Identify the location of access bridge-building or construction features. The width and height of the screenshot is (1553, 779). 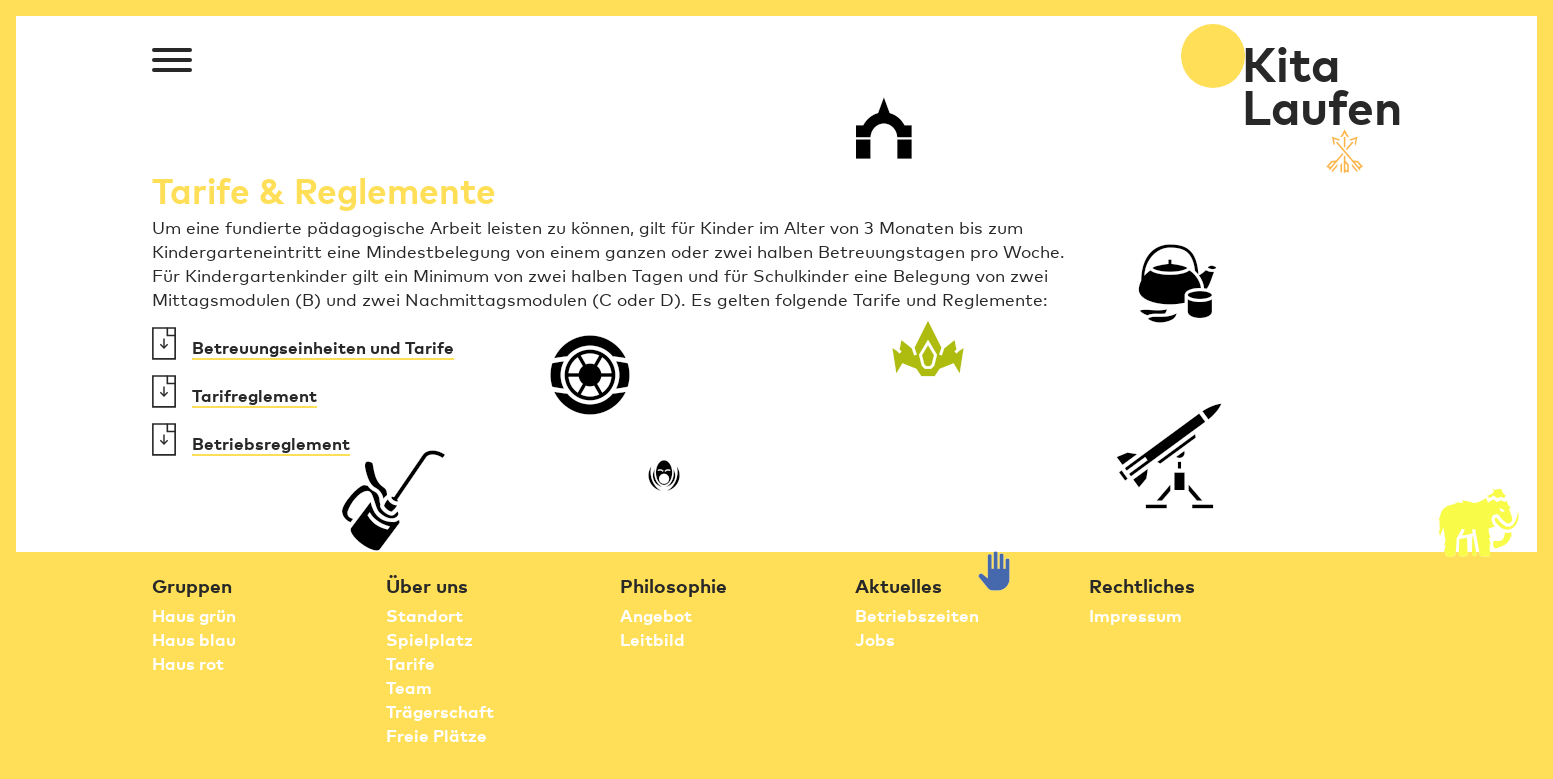
(884, 128).